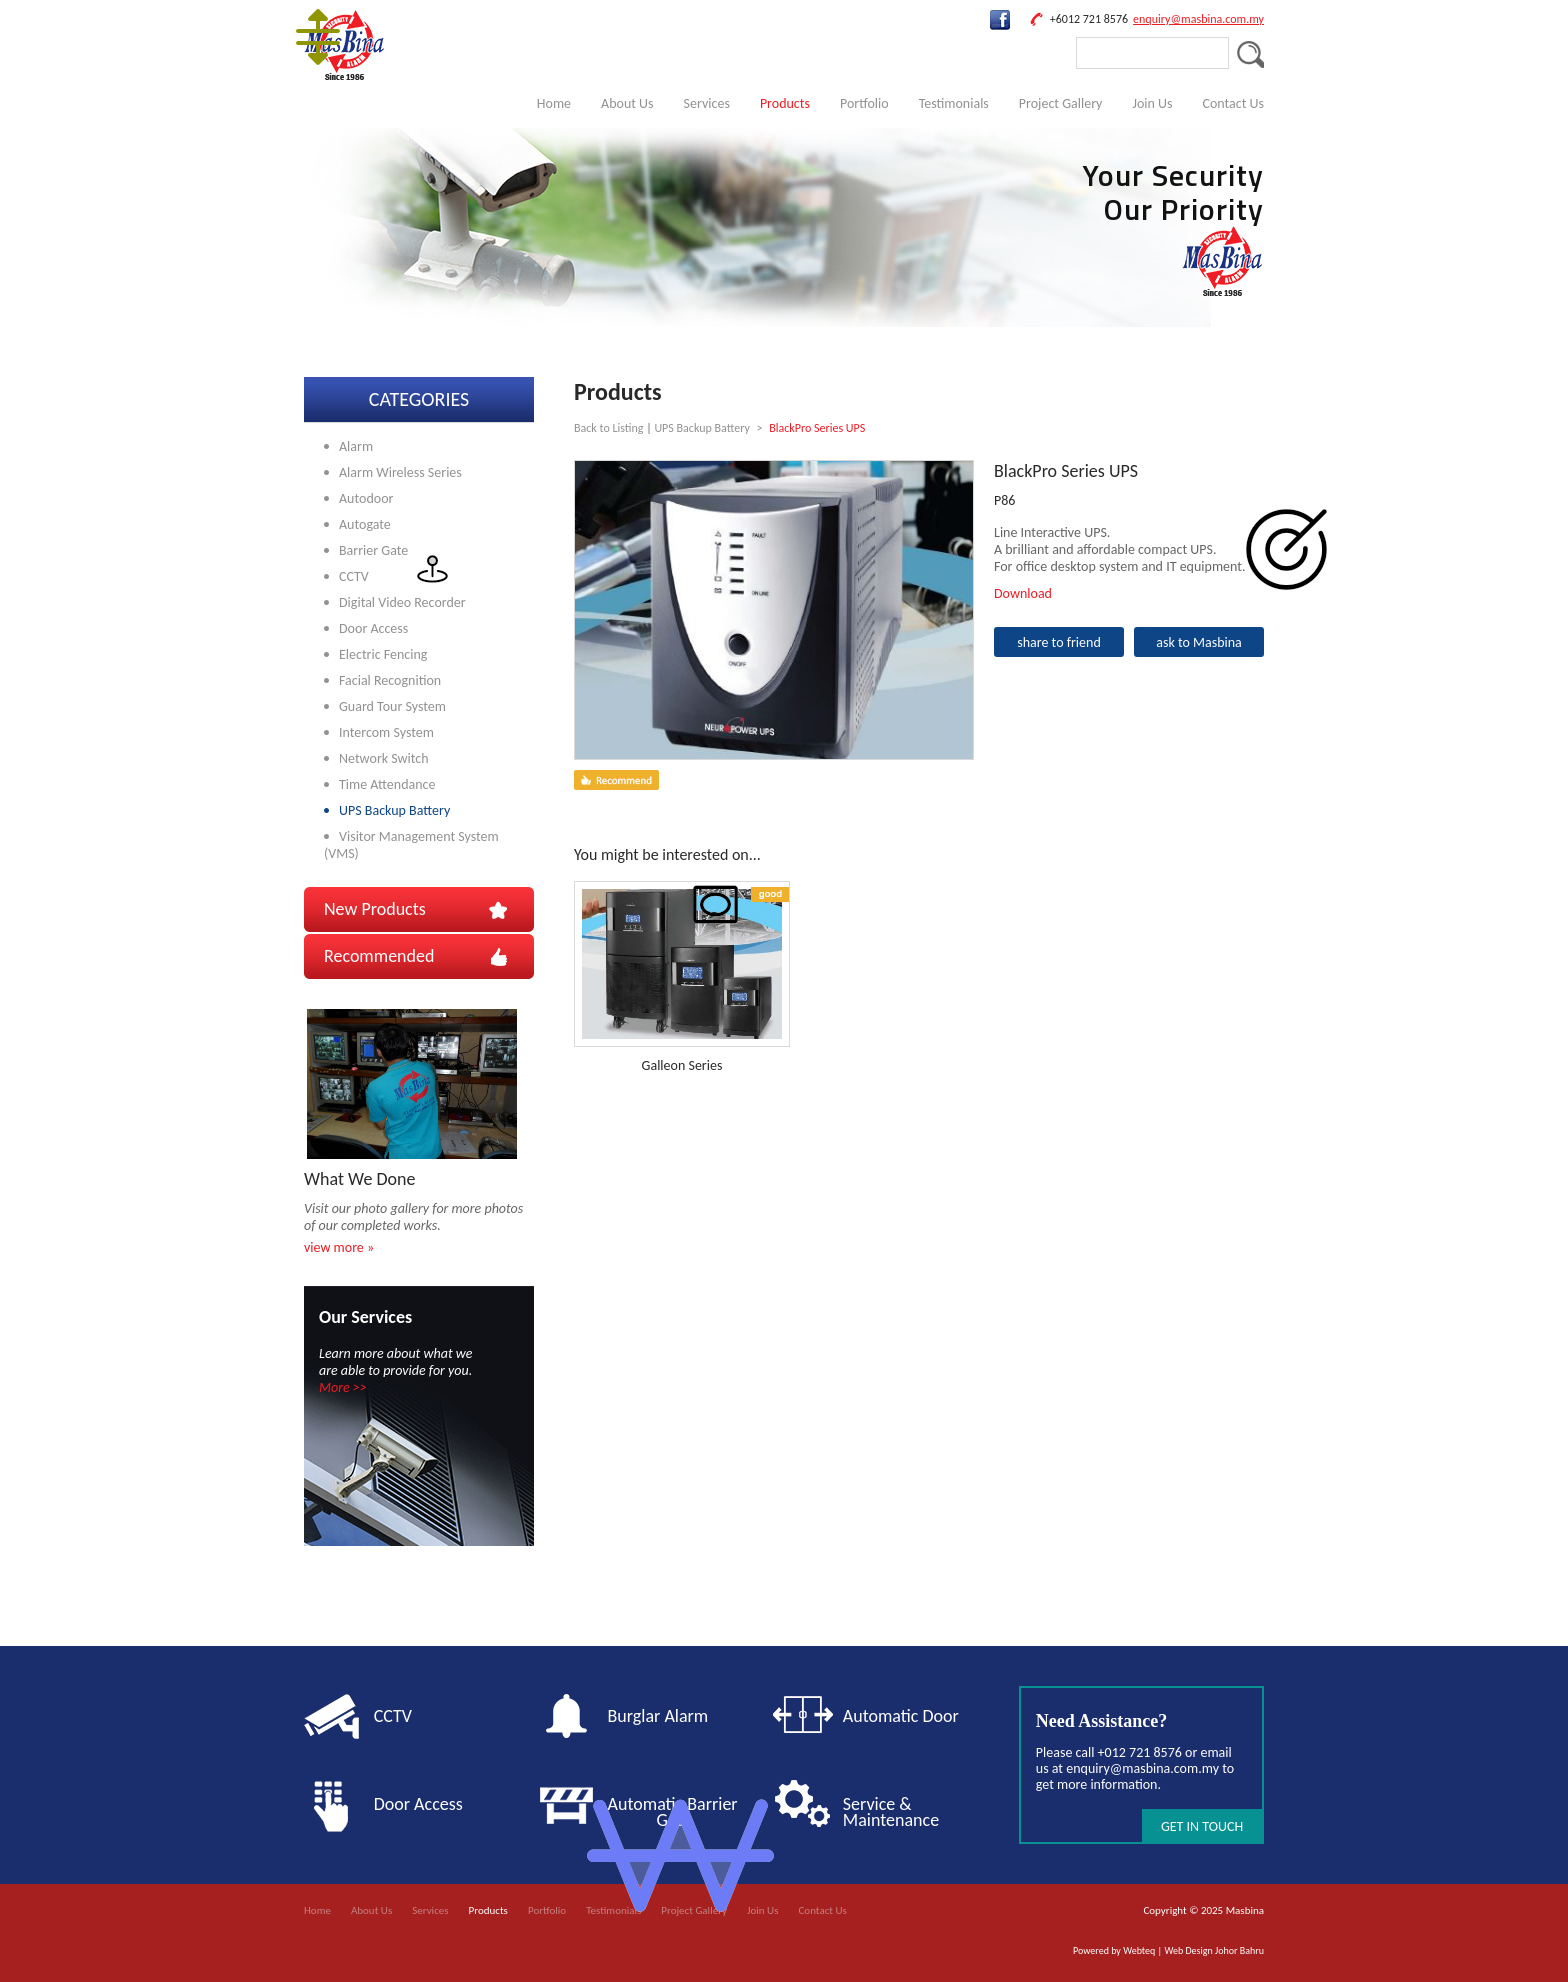  Describe the element at coordinates (1286, 549) in the screenshot. I see `set a goal or target` at that location.